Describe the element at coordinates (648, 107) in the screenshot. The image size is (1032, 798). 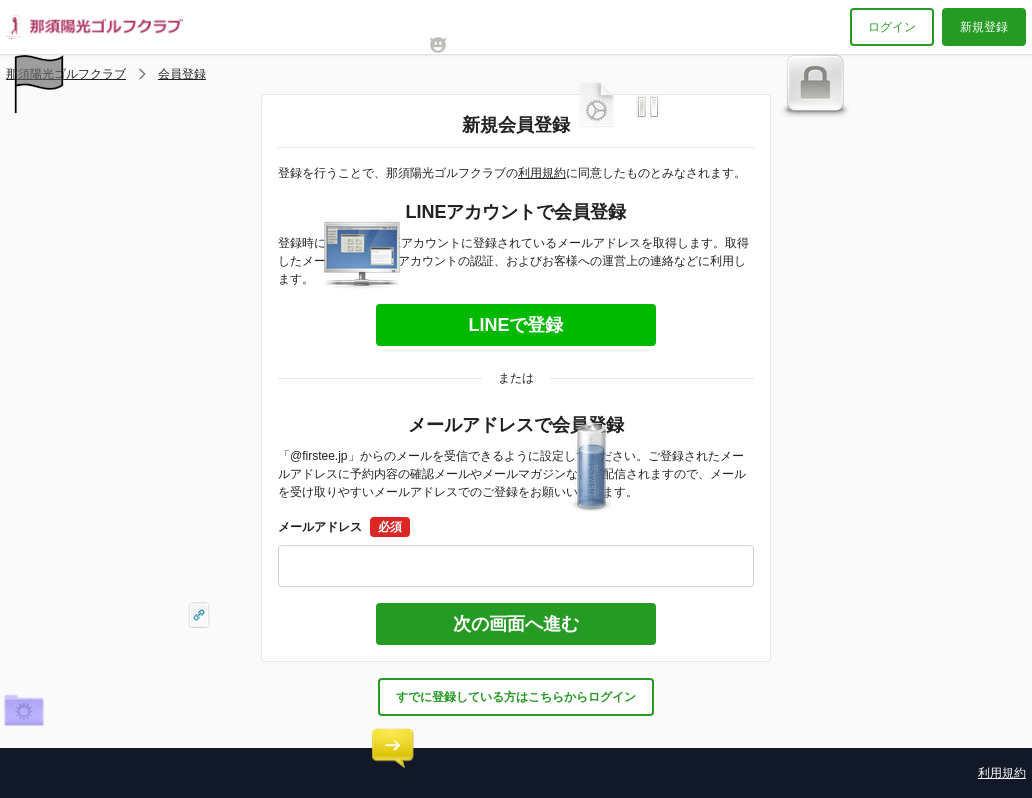
I see `pause media playback` at that location.